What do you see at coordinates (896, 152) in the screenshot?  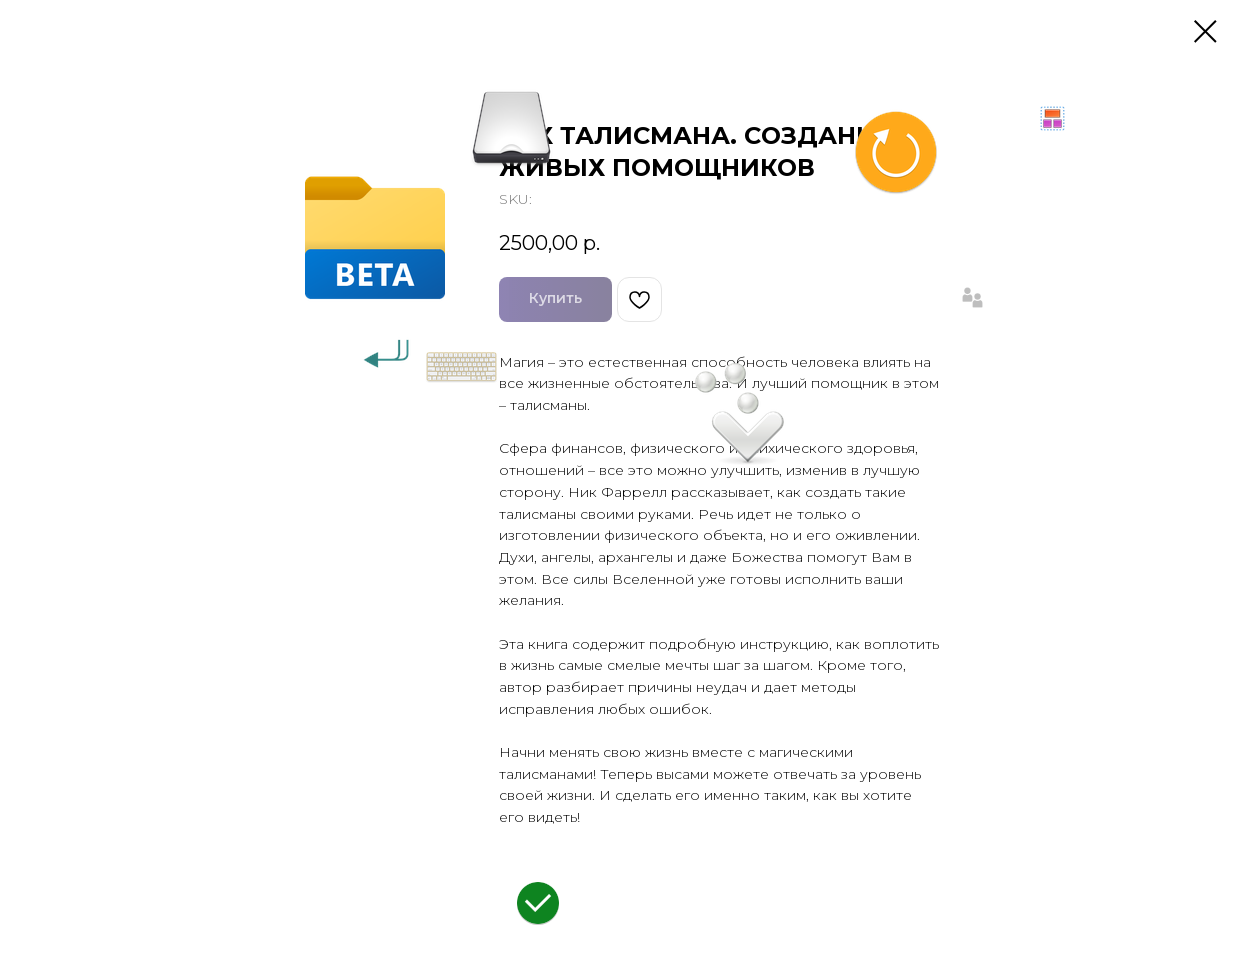 I see `reboot or restart the system` at bounding box center [896, 152].